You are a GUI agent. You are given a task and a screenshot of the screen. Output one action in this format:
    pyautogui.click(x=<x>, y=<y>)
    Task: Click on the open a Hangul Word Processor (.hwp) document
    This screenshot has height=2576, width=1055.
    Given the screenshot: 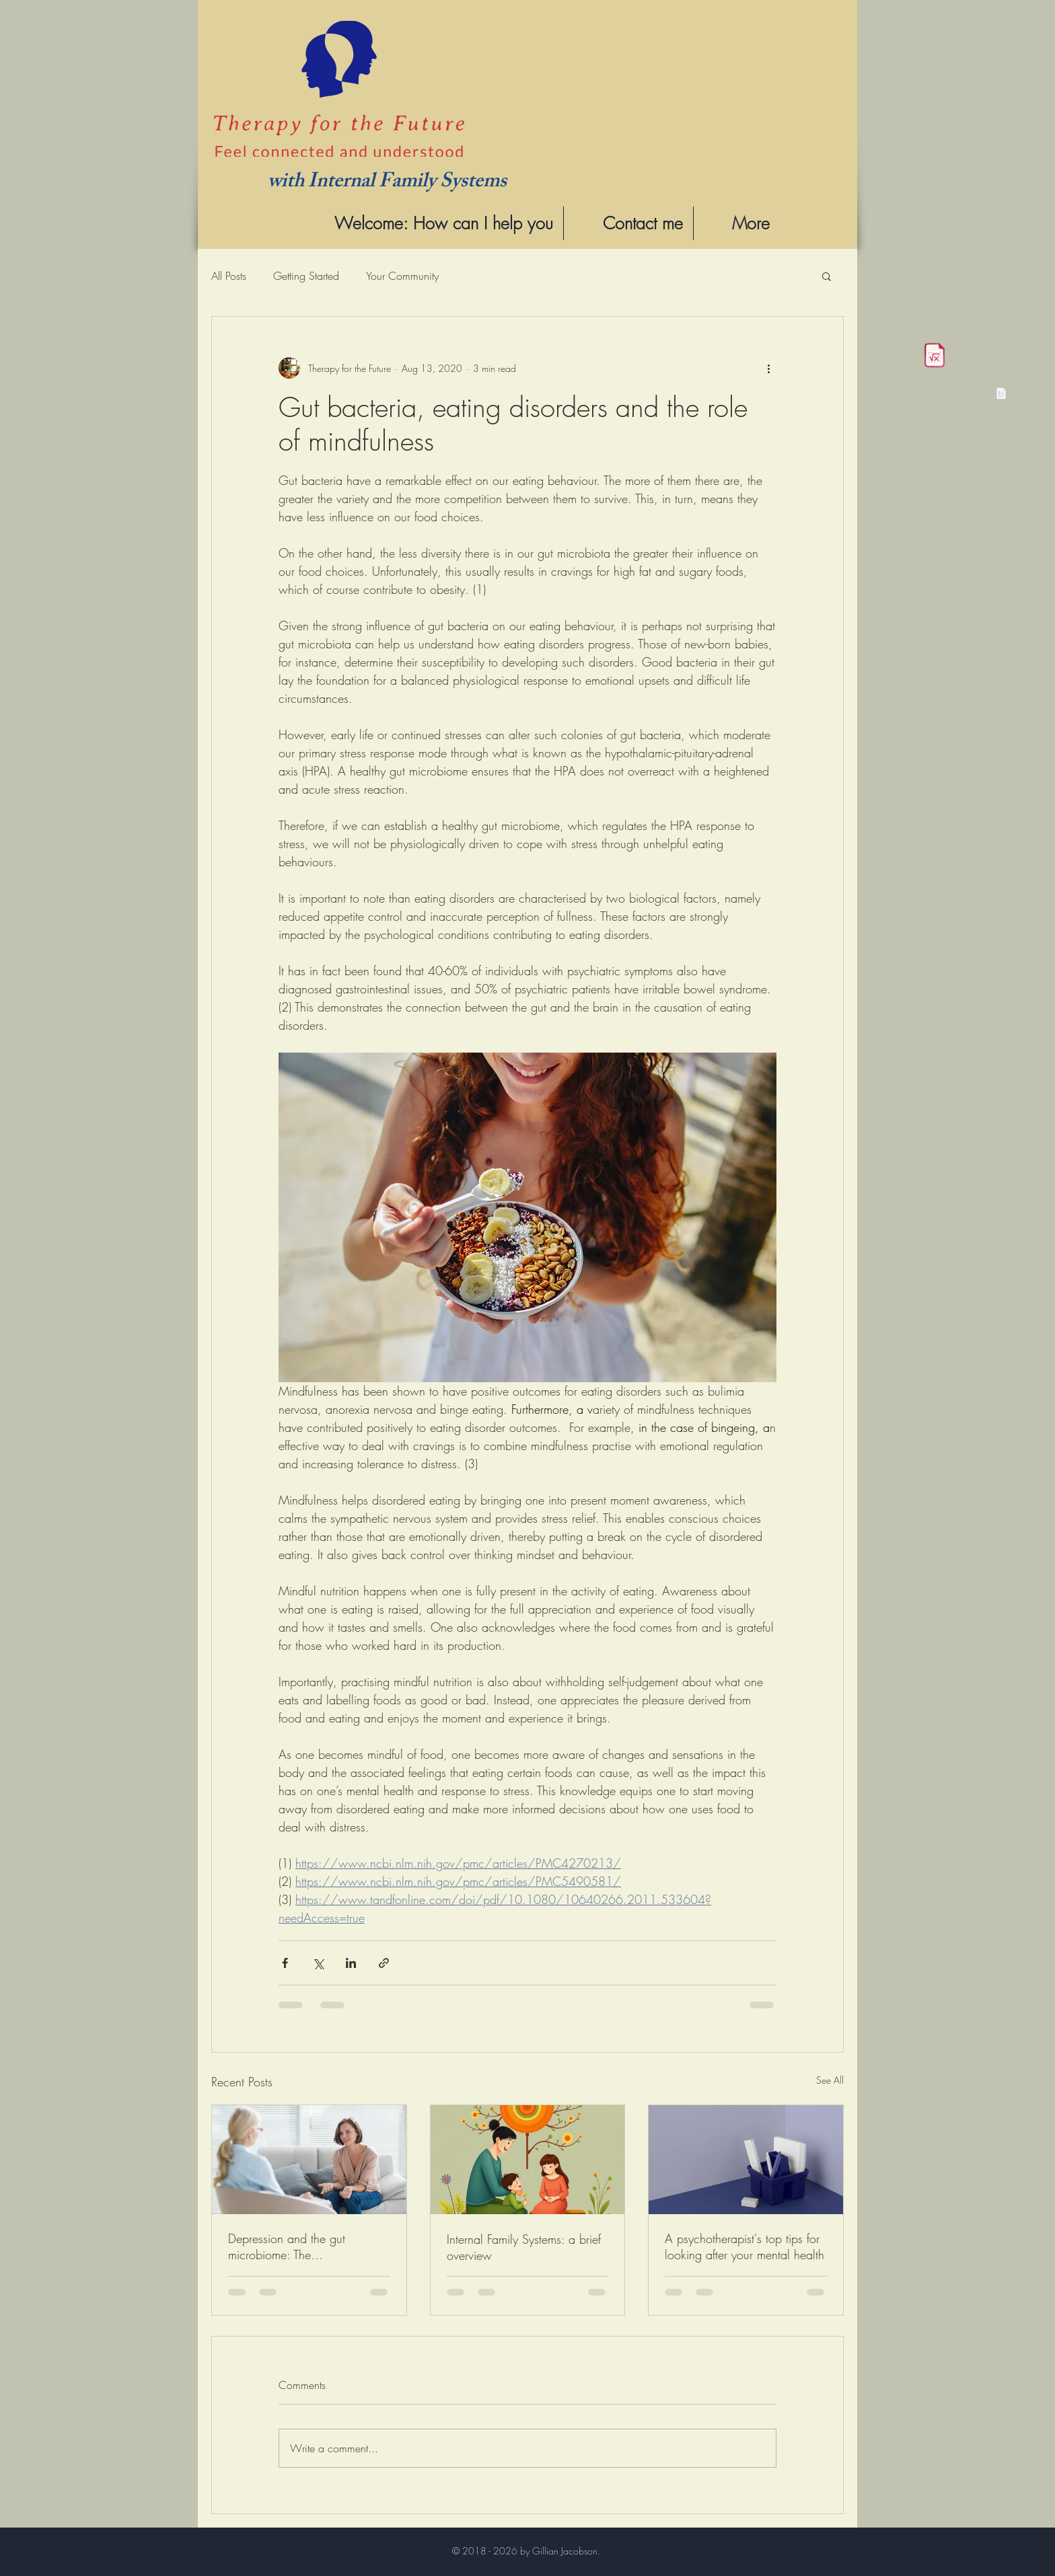 What is the action you would take?
    pyautogui.click(x=1001, y=393)
    